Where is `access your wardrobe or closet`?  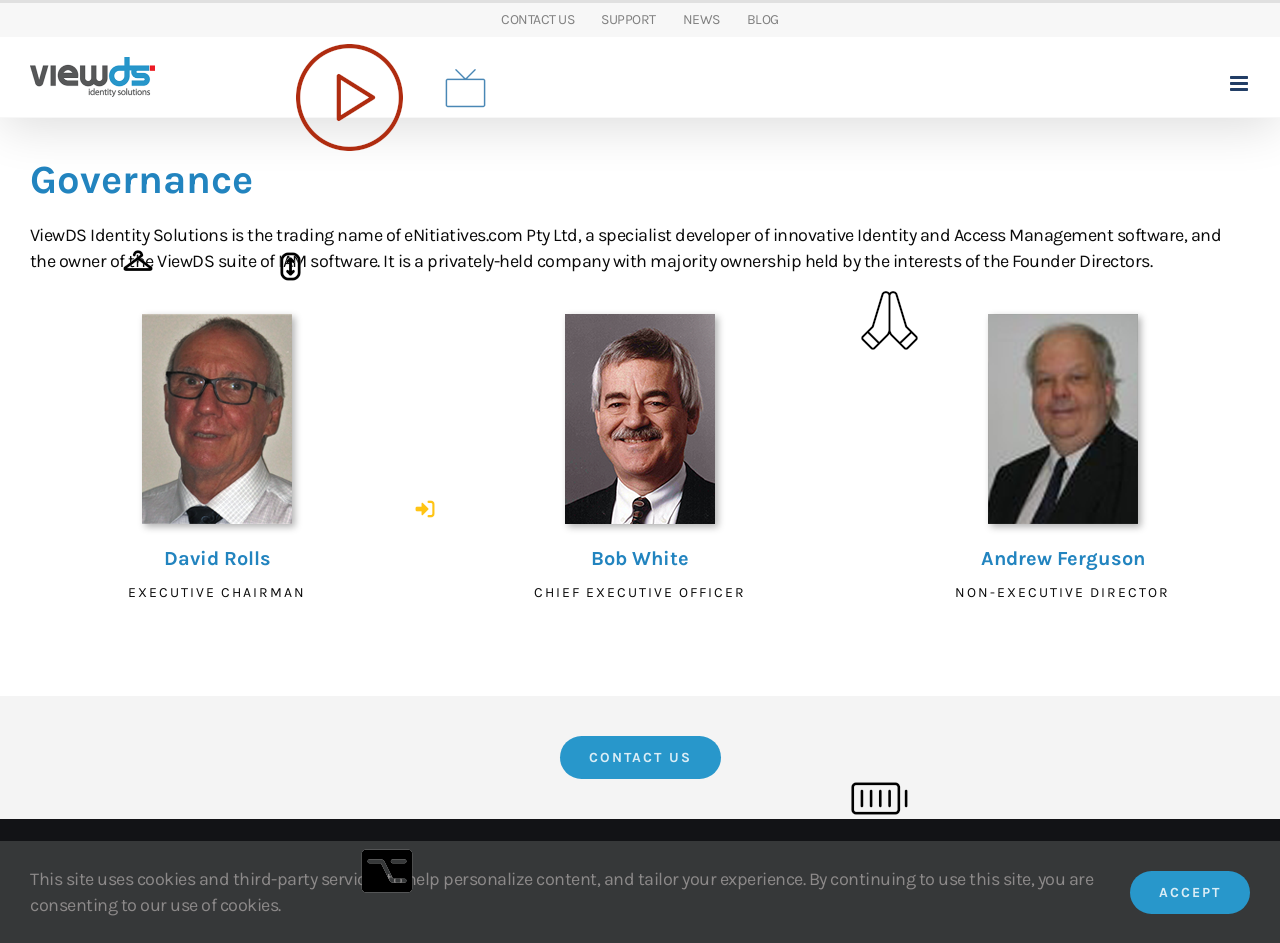
access your wardrobe or closet is located at coordinates (138, 262).